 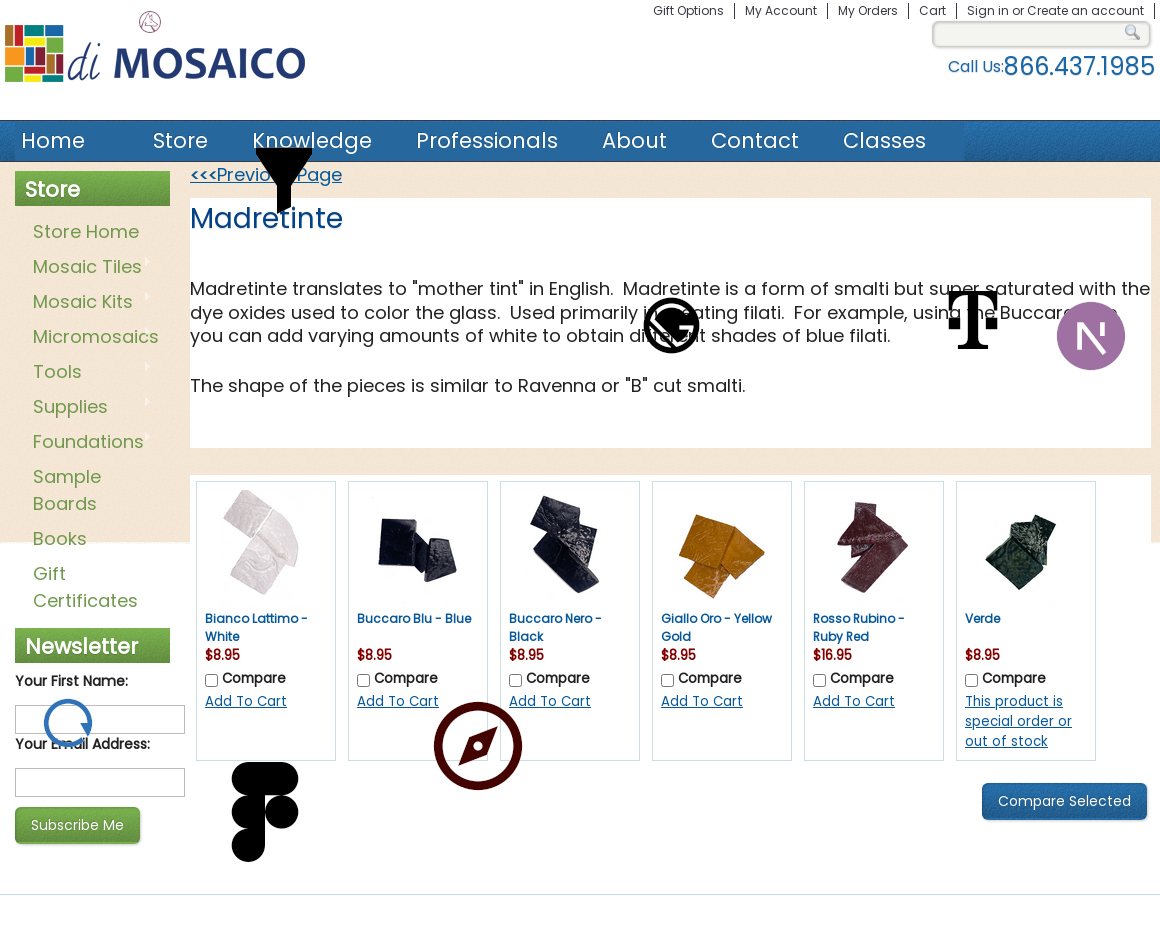 I want to click on open figma design app, so click(x=265, y=812).